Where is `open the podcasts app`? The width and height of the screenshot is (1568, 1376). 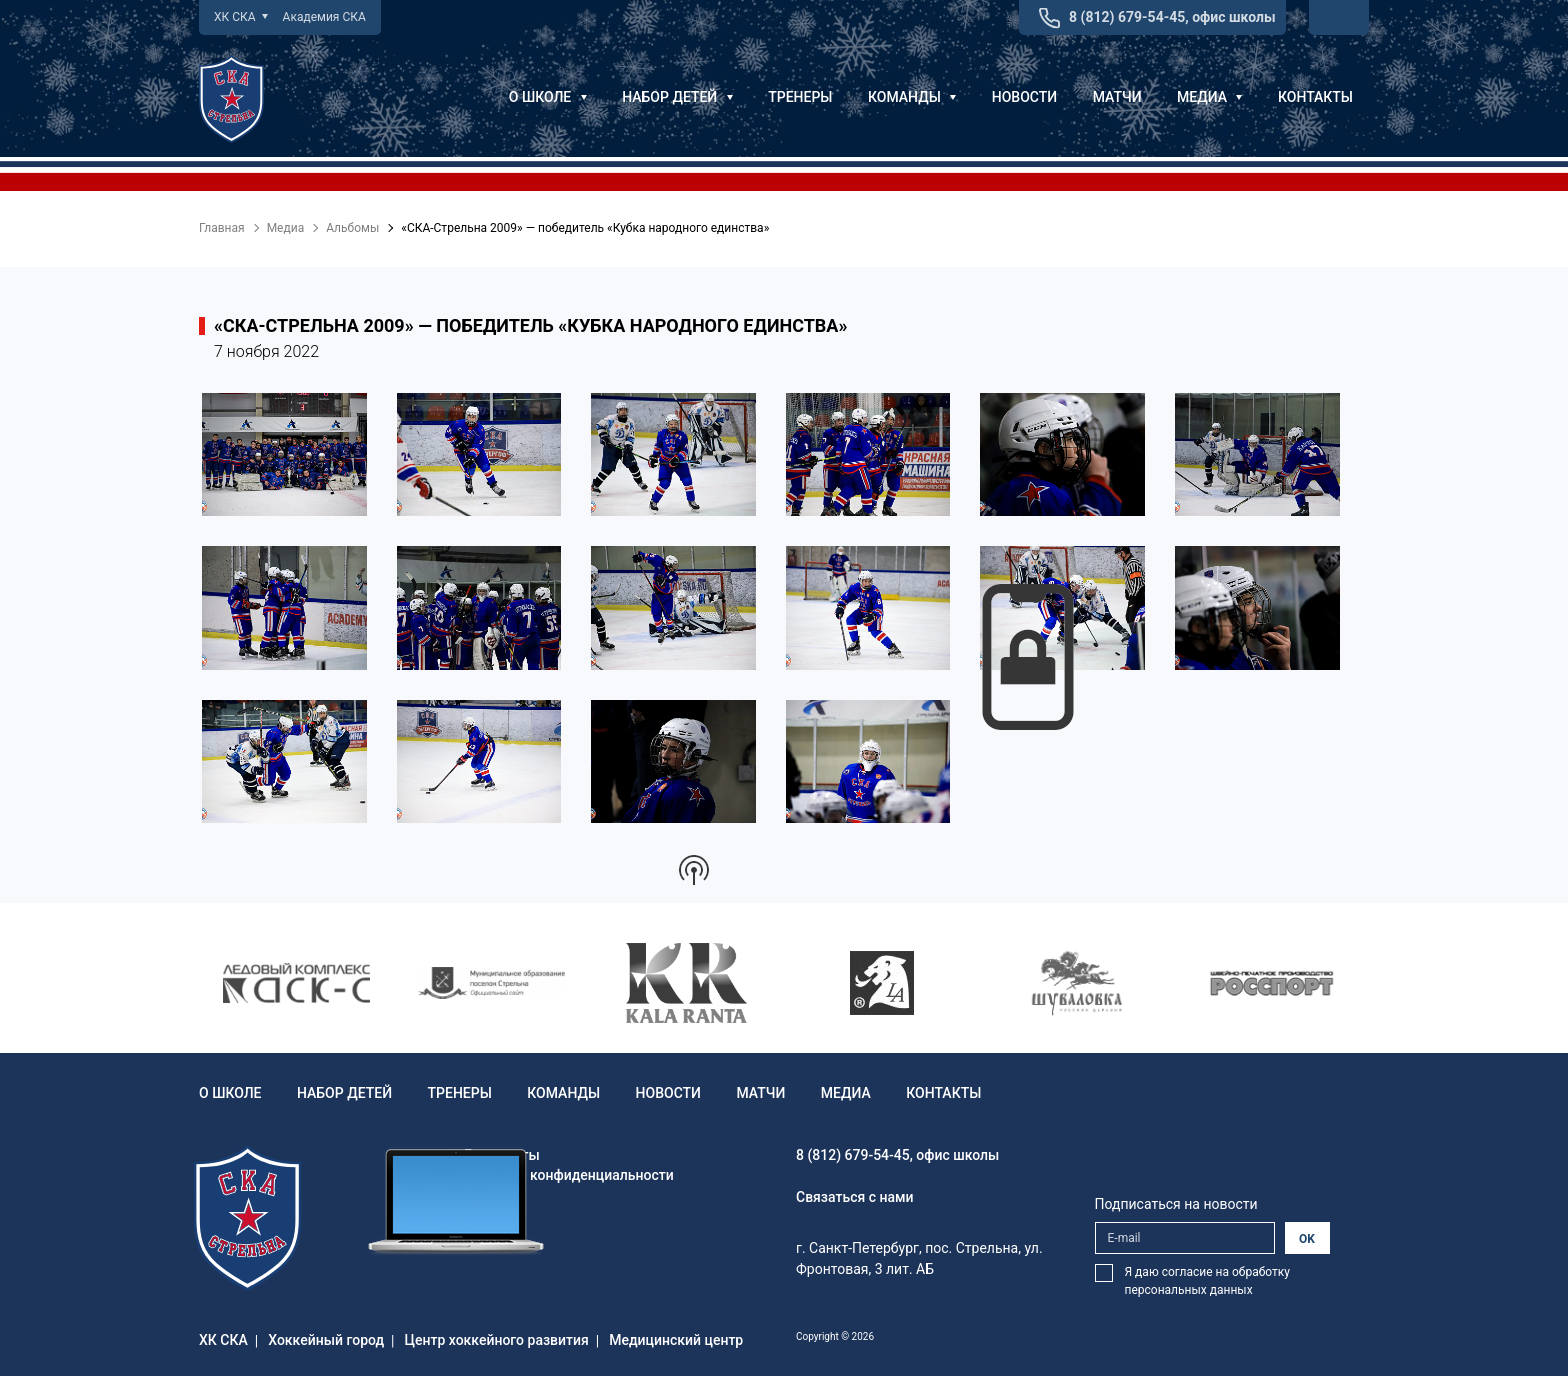
open the podcasts app is located at coordinates (695, 869).